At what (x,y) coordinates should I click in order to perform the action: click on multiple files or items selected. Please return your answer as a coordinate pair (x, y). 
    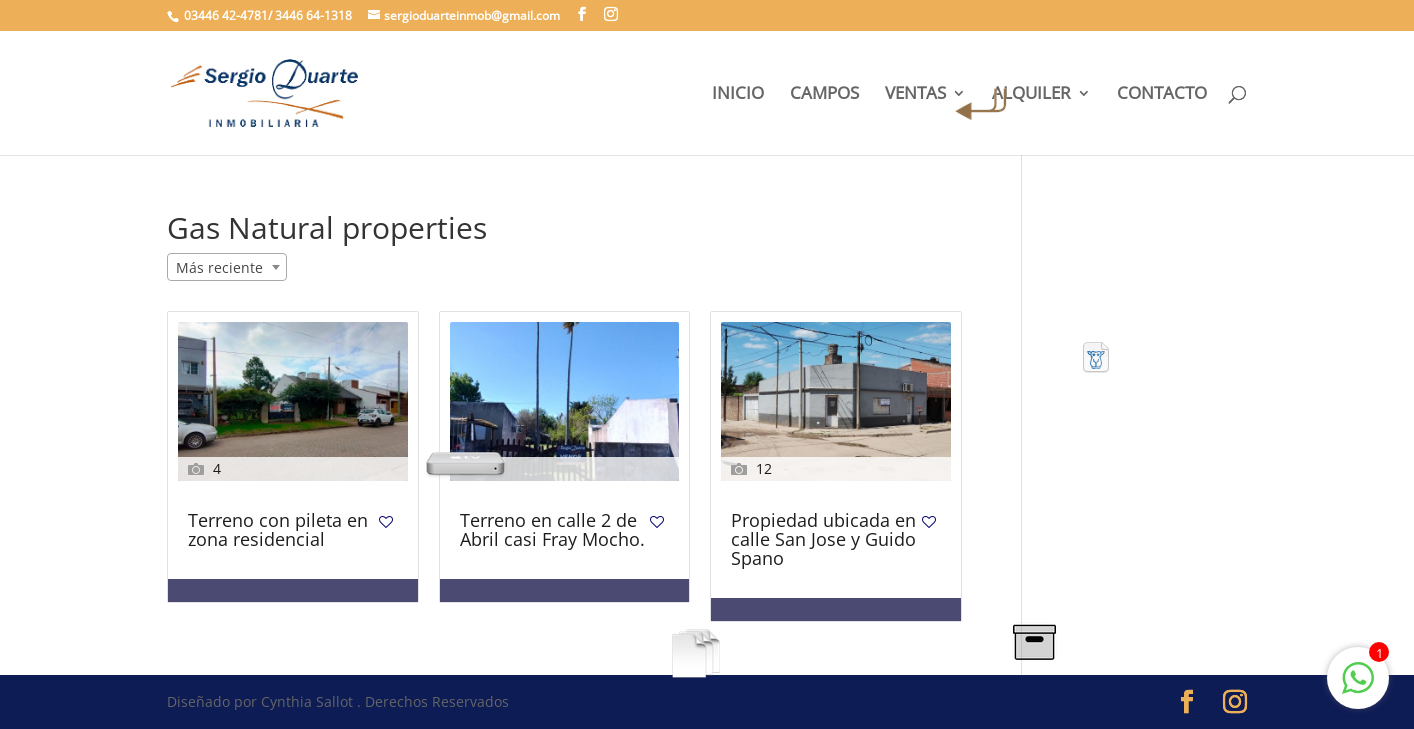
    Looking at the image, I should click on (696, 654).